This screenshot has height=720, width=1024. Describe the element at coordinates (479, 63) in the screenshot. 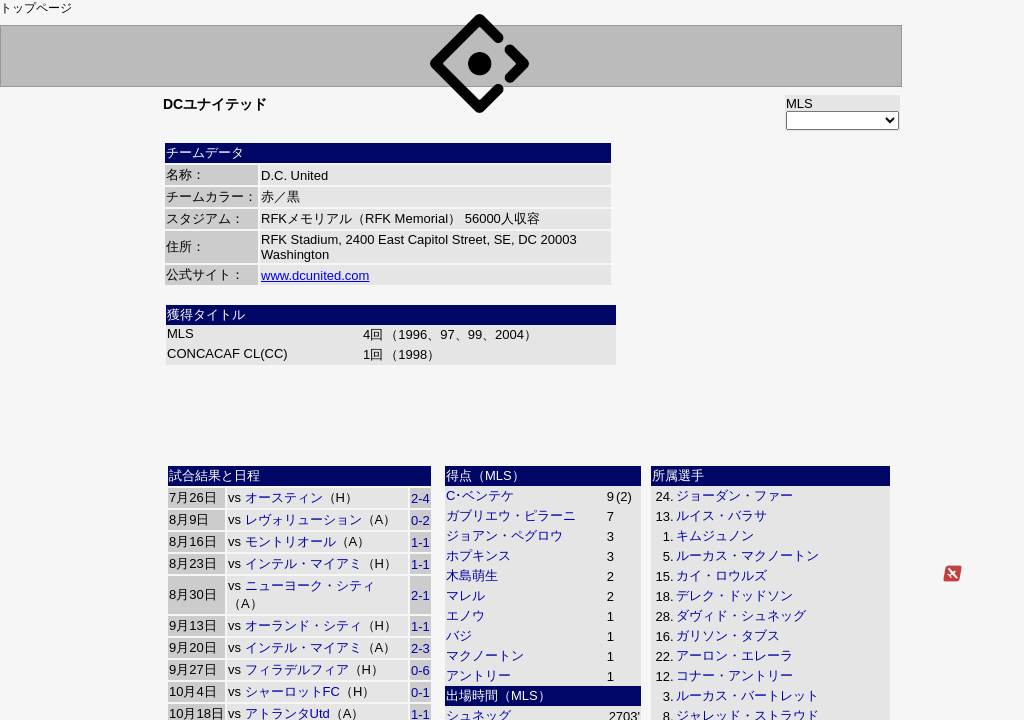

I see `navigate to Ant Design documentation or resources` at that location.